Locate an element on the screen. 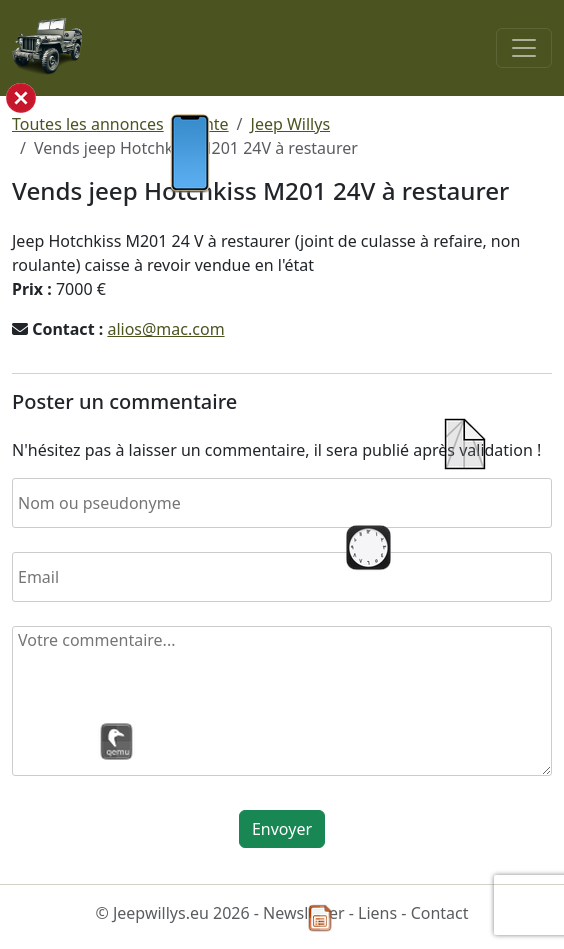  open the clock app is located at coordinates (368, 547).